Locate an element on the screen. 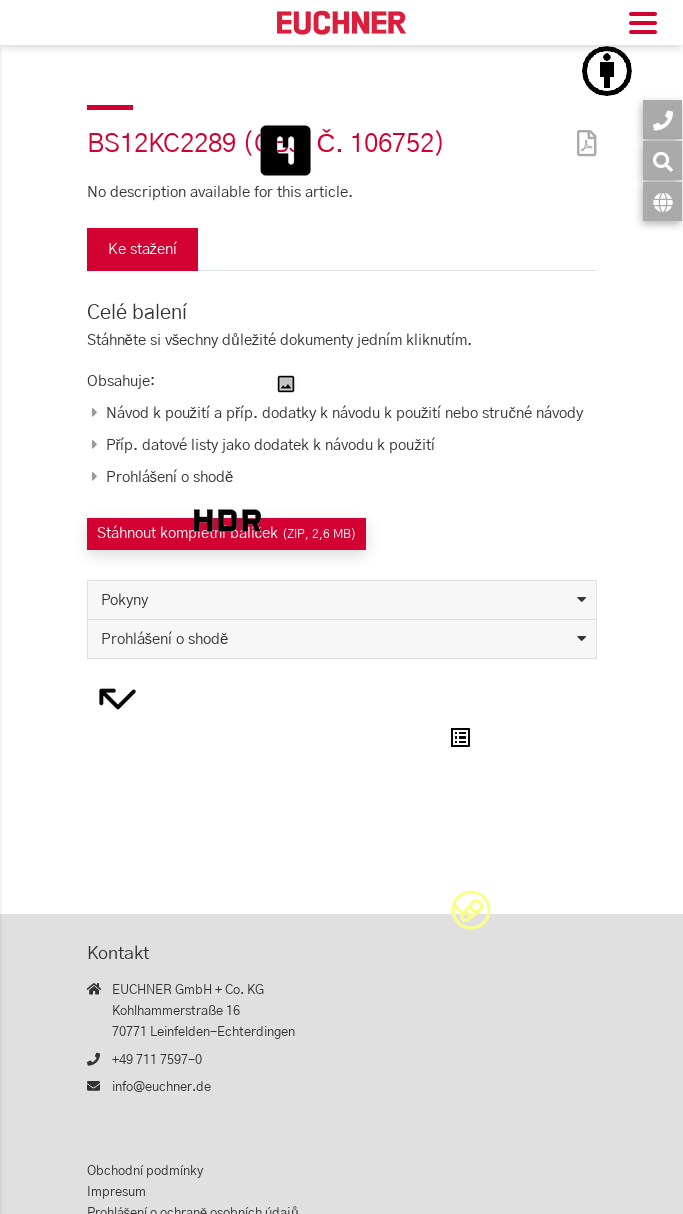 The height and width of the screenshot is (1214, 683). view image or photo is located at coordinates (286, 384).